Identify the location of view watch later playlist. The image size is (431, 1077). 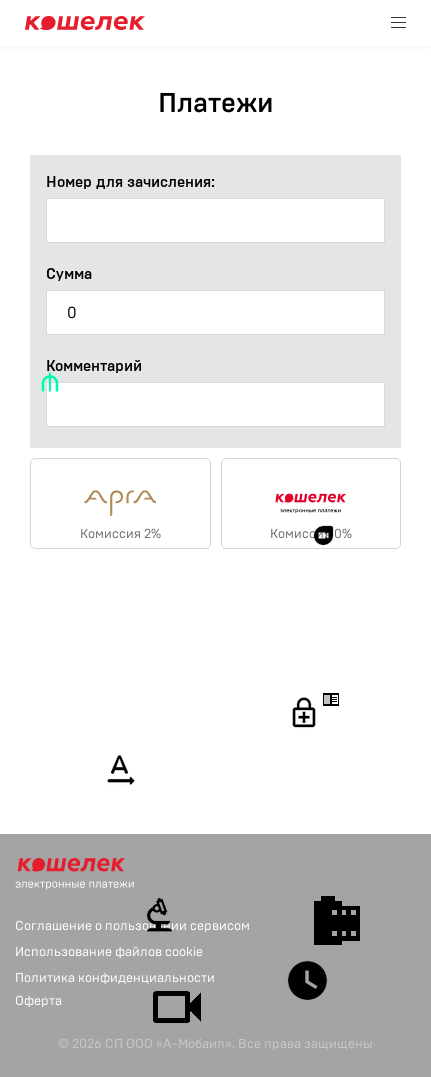
(307, 980).